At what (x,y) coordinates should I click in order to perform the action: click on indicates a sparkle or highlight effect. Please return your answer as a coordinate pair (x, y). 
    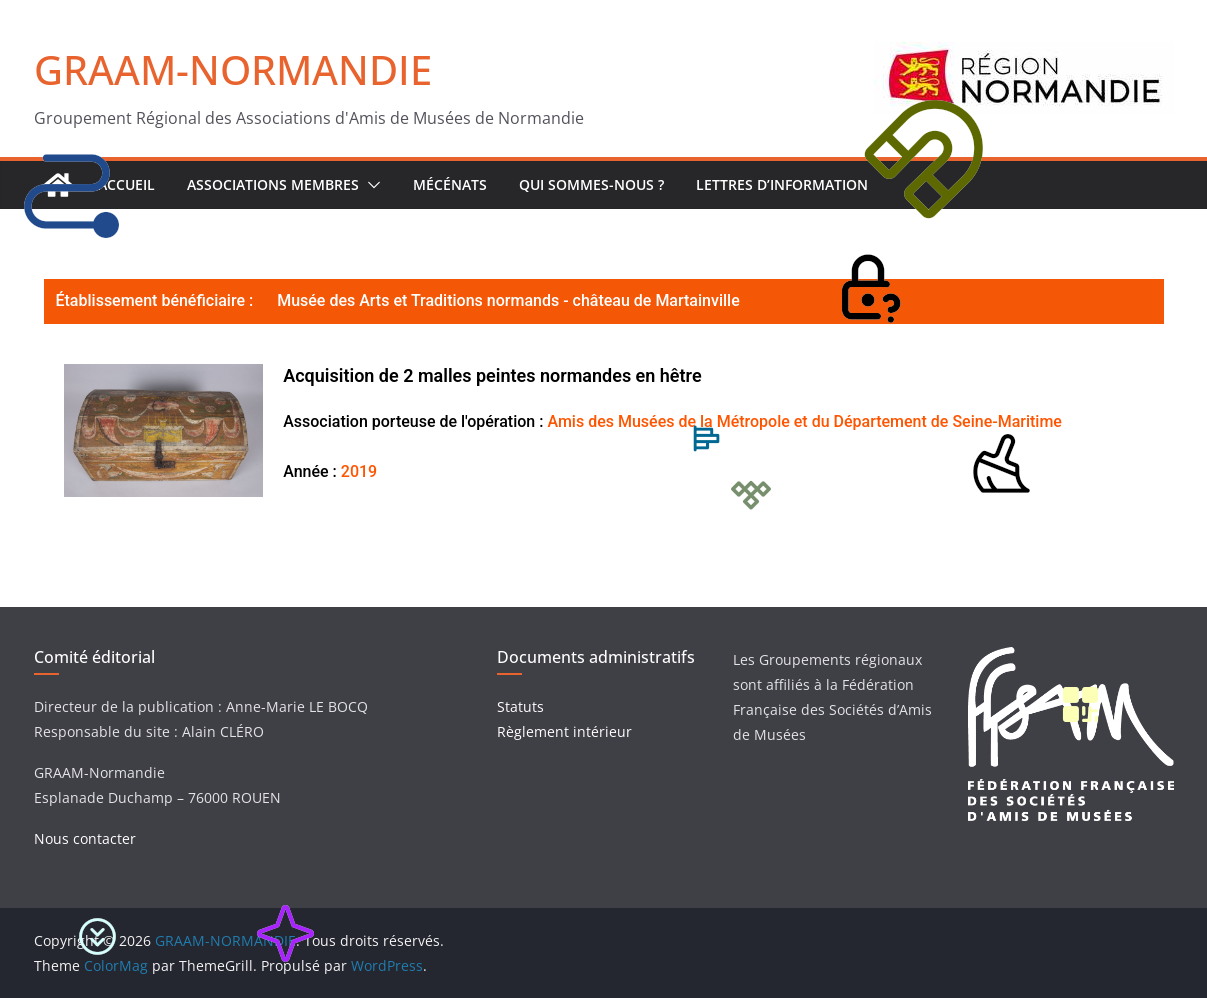
    Looking at the image, I should click on (285, 933).